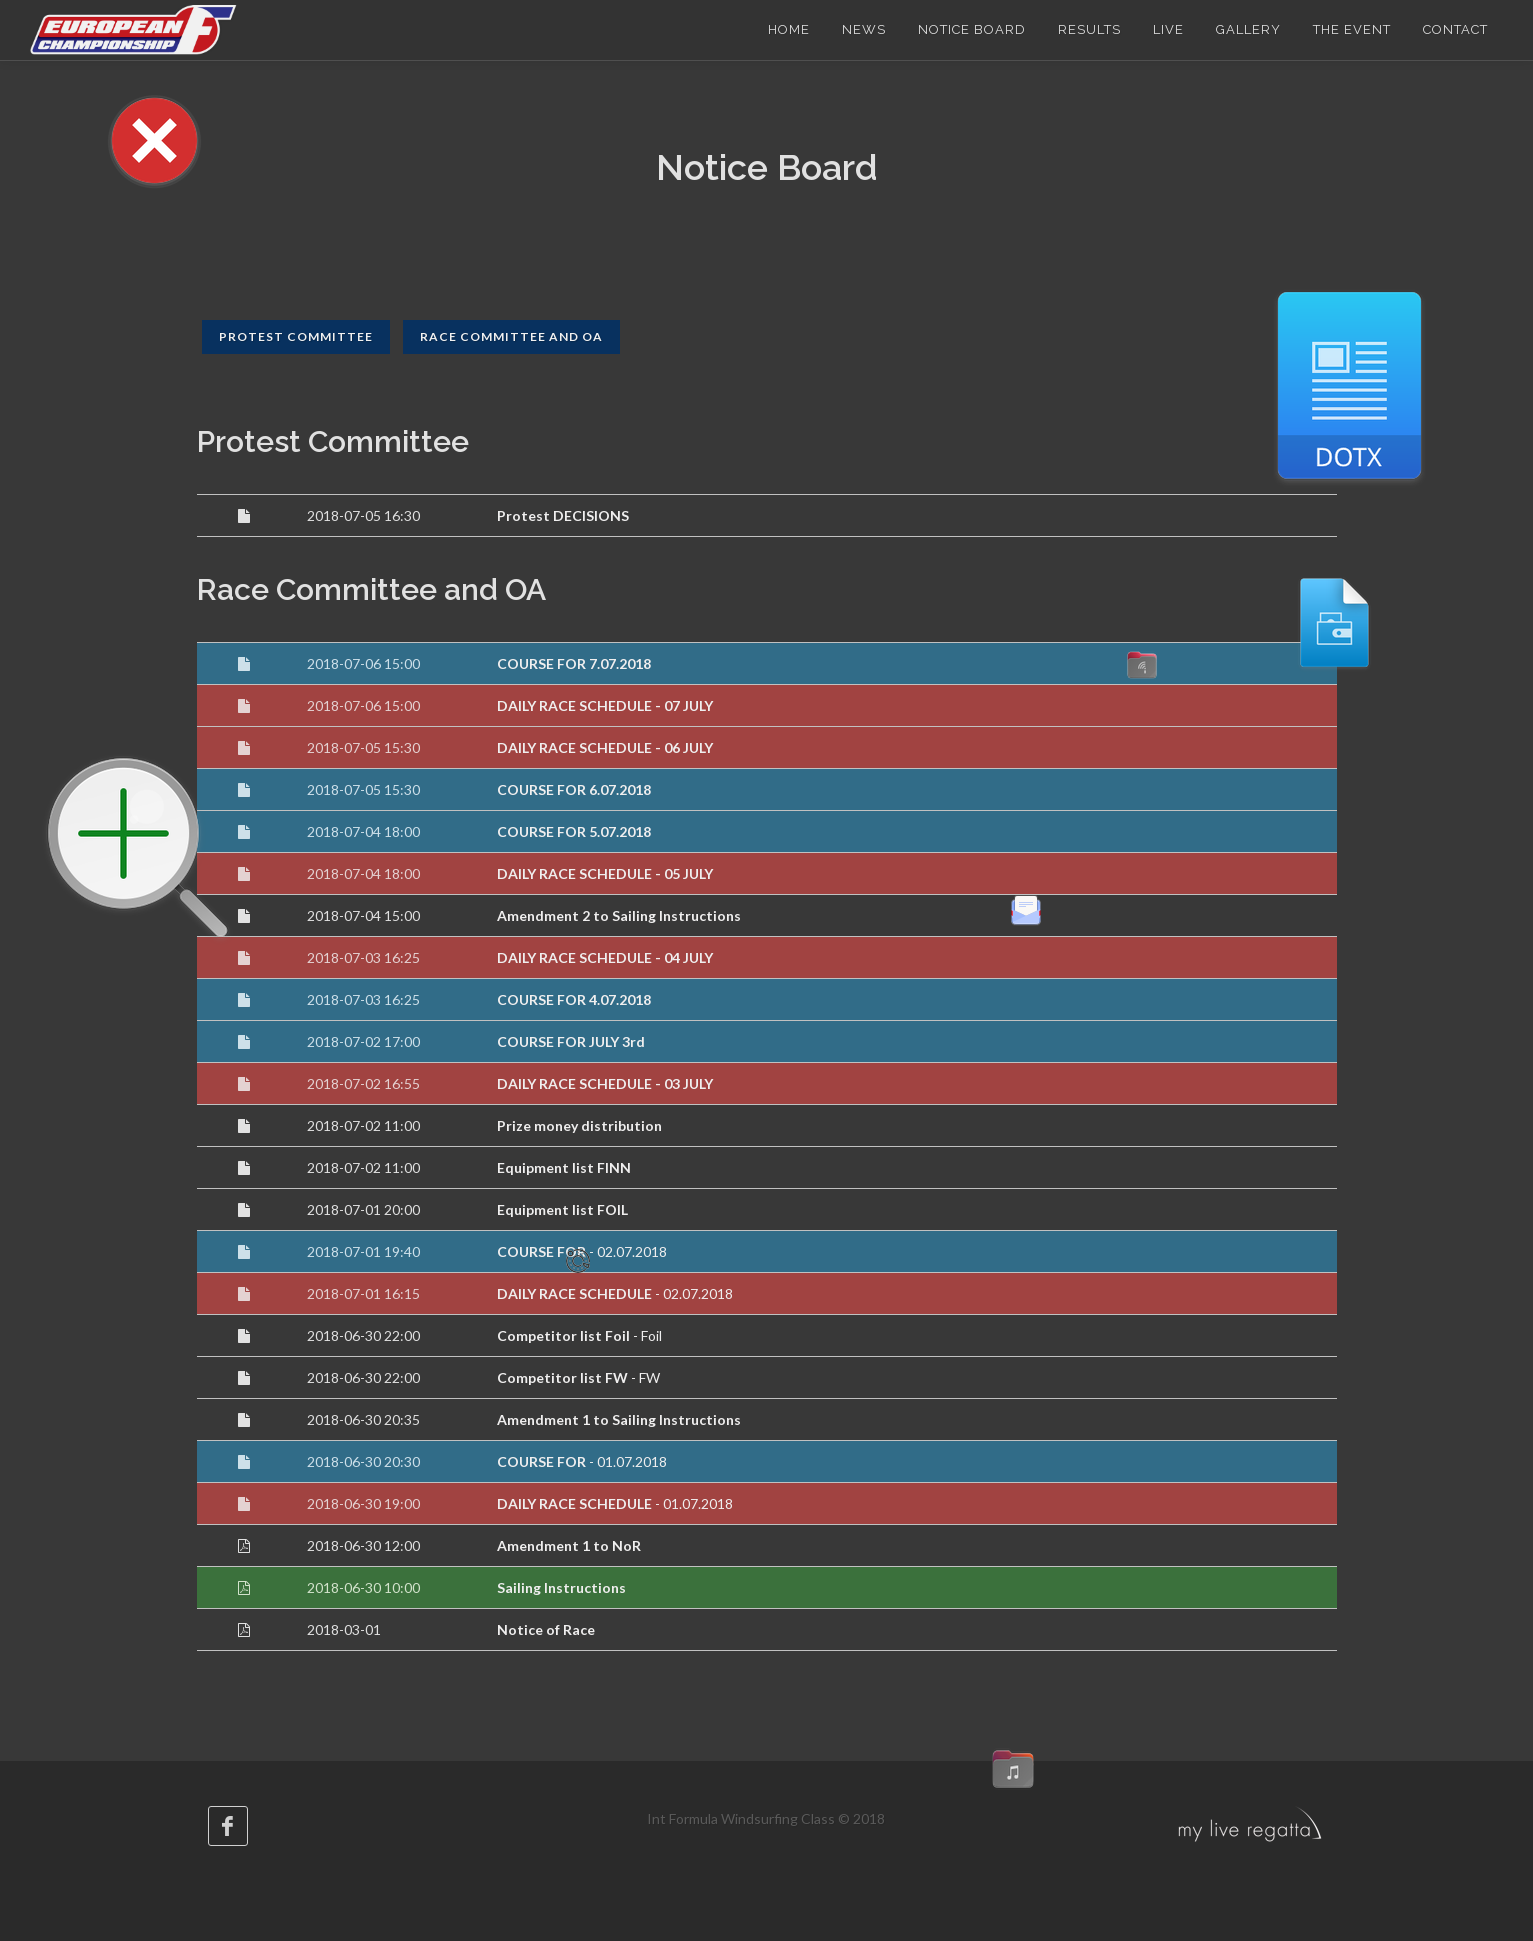 The width and height of the screenshot is (1533, 1941). I want to click on zoom in on file or document, so click(136, 846).